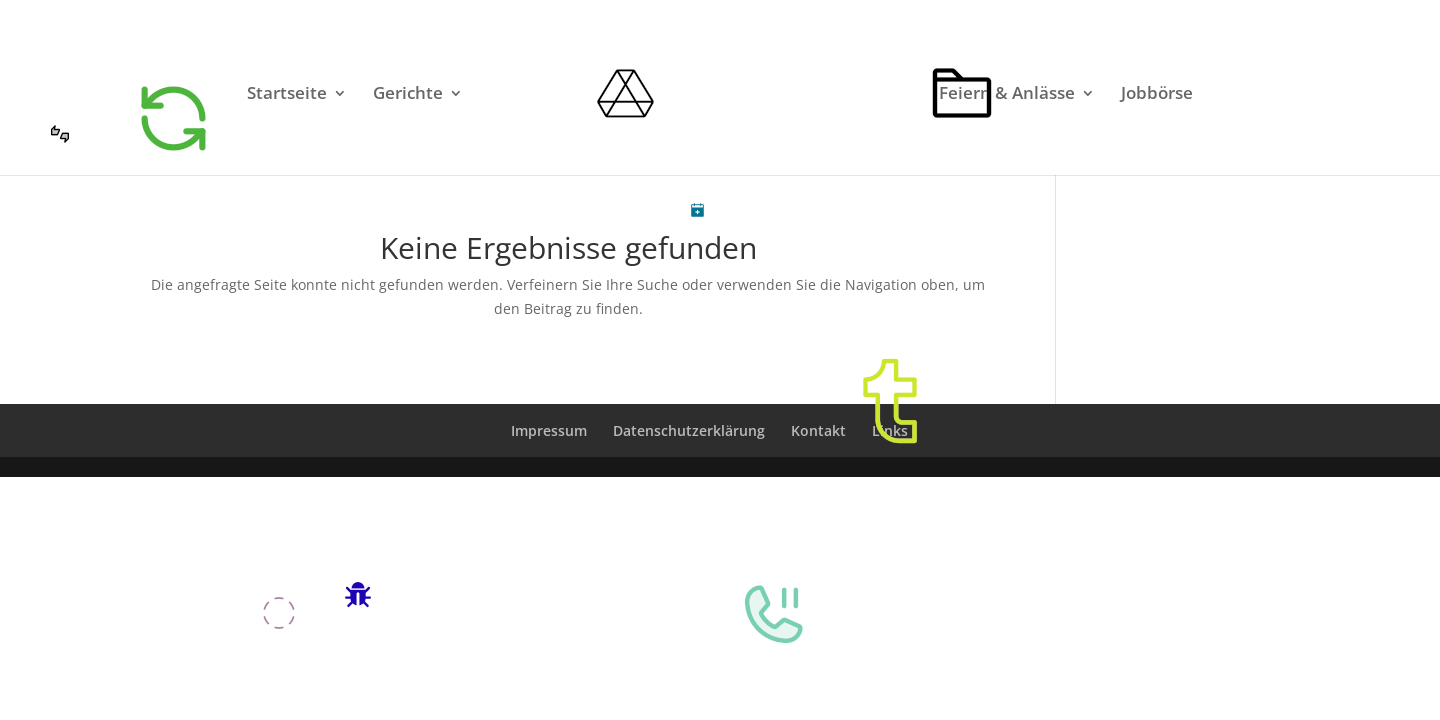  I want to click on indicates loading or processing in progress, so click(279, 613).